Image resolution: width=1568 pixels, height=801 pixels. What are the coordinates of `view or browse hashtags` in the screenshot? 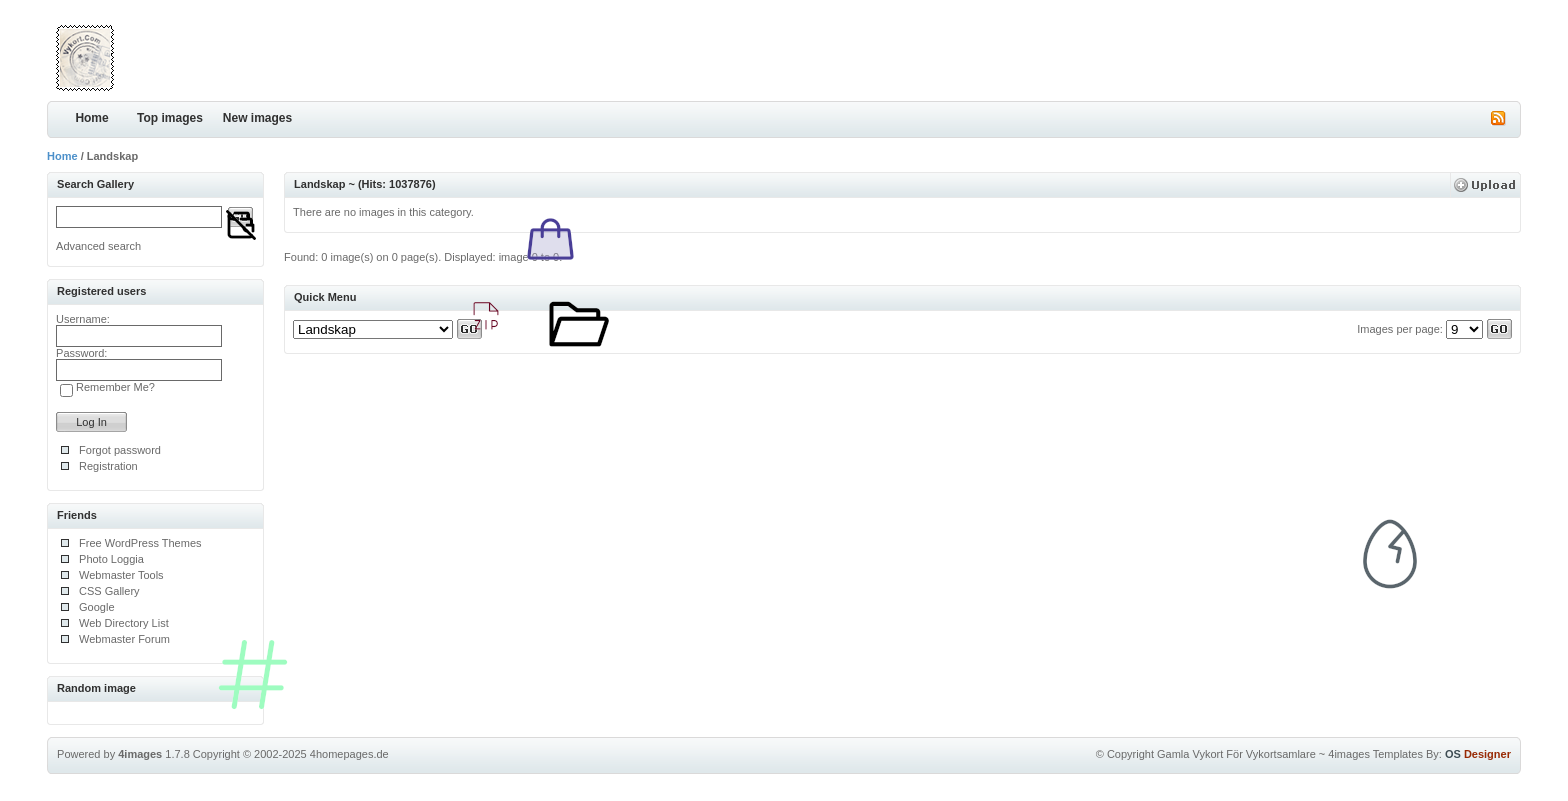 It's located at (253, 675).